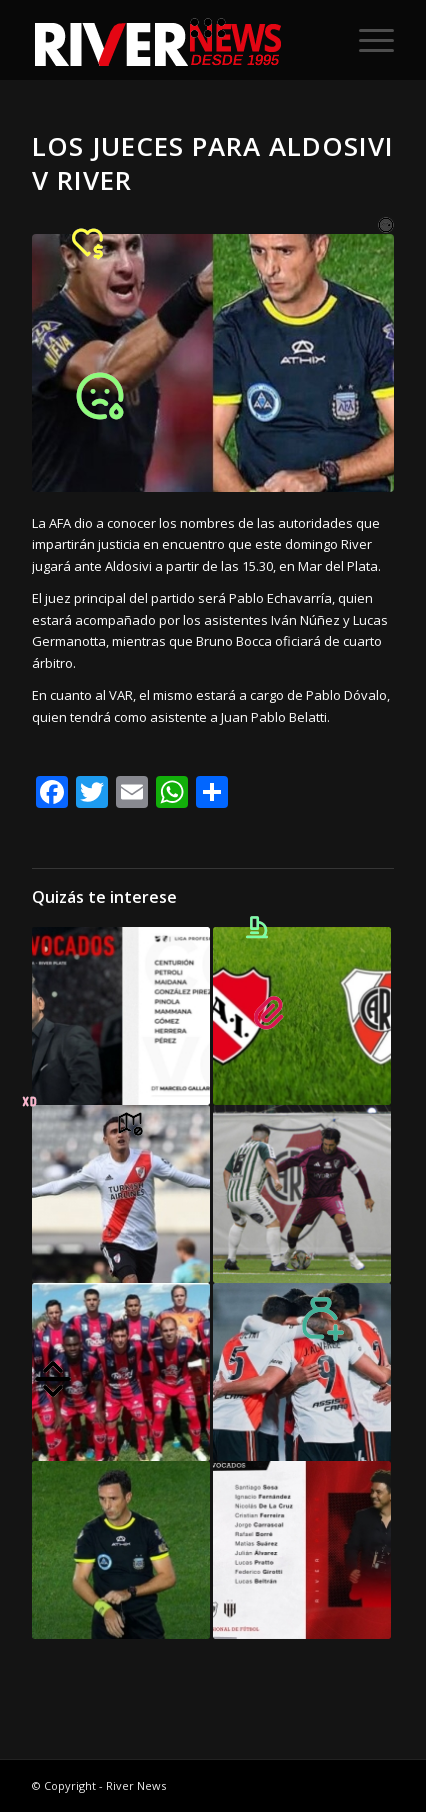  What do you see at coordinates (53, 1379) in the screenshot?
I see `insert a horizontal divider between content sections` at bounding box center [53, 1379].